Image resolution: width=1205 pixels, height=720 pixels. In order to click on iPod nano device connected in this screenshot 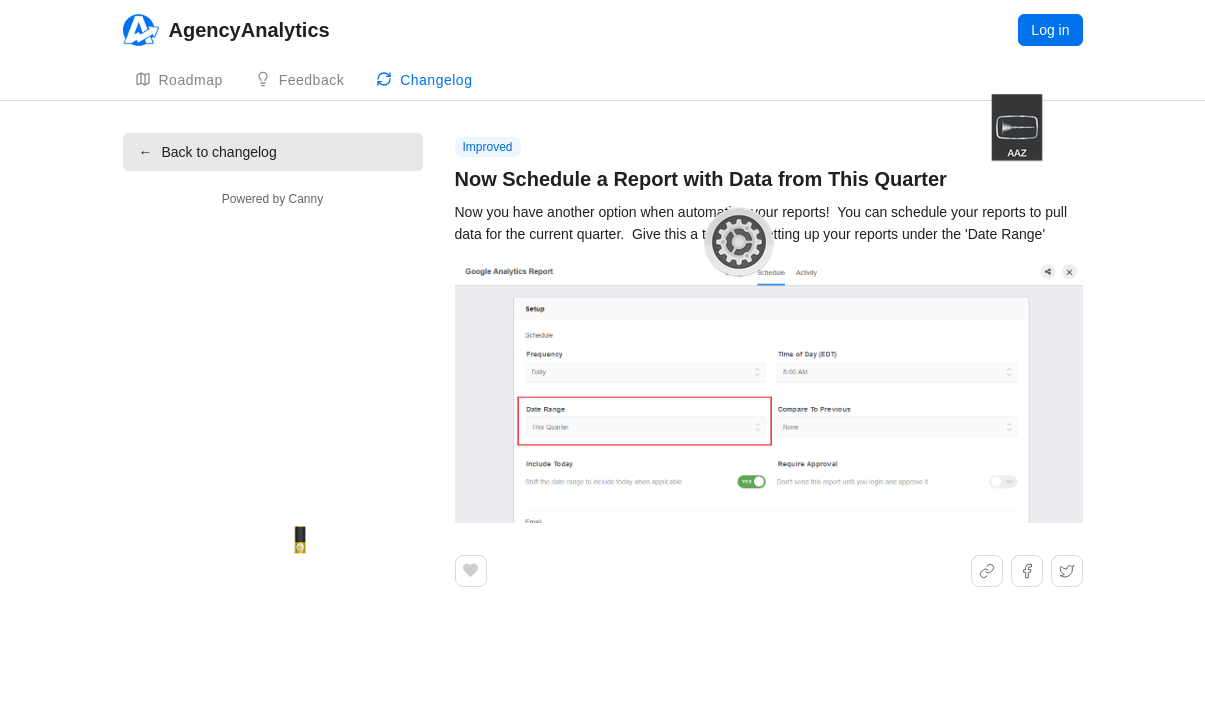, I will do `click(300, 540)`.